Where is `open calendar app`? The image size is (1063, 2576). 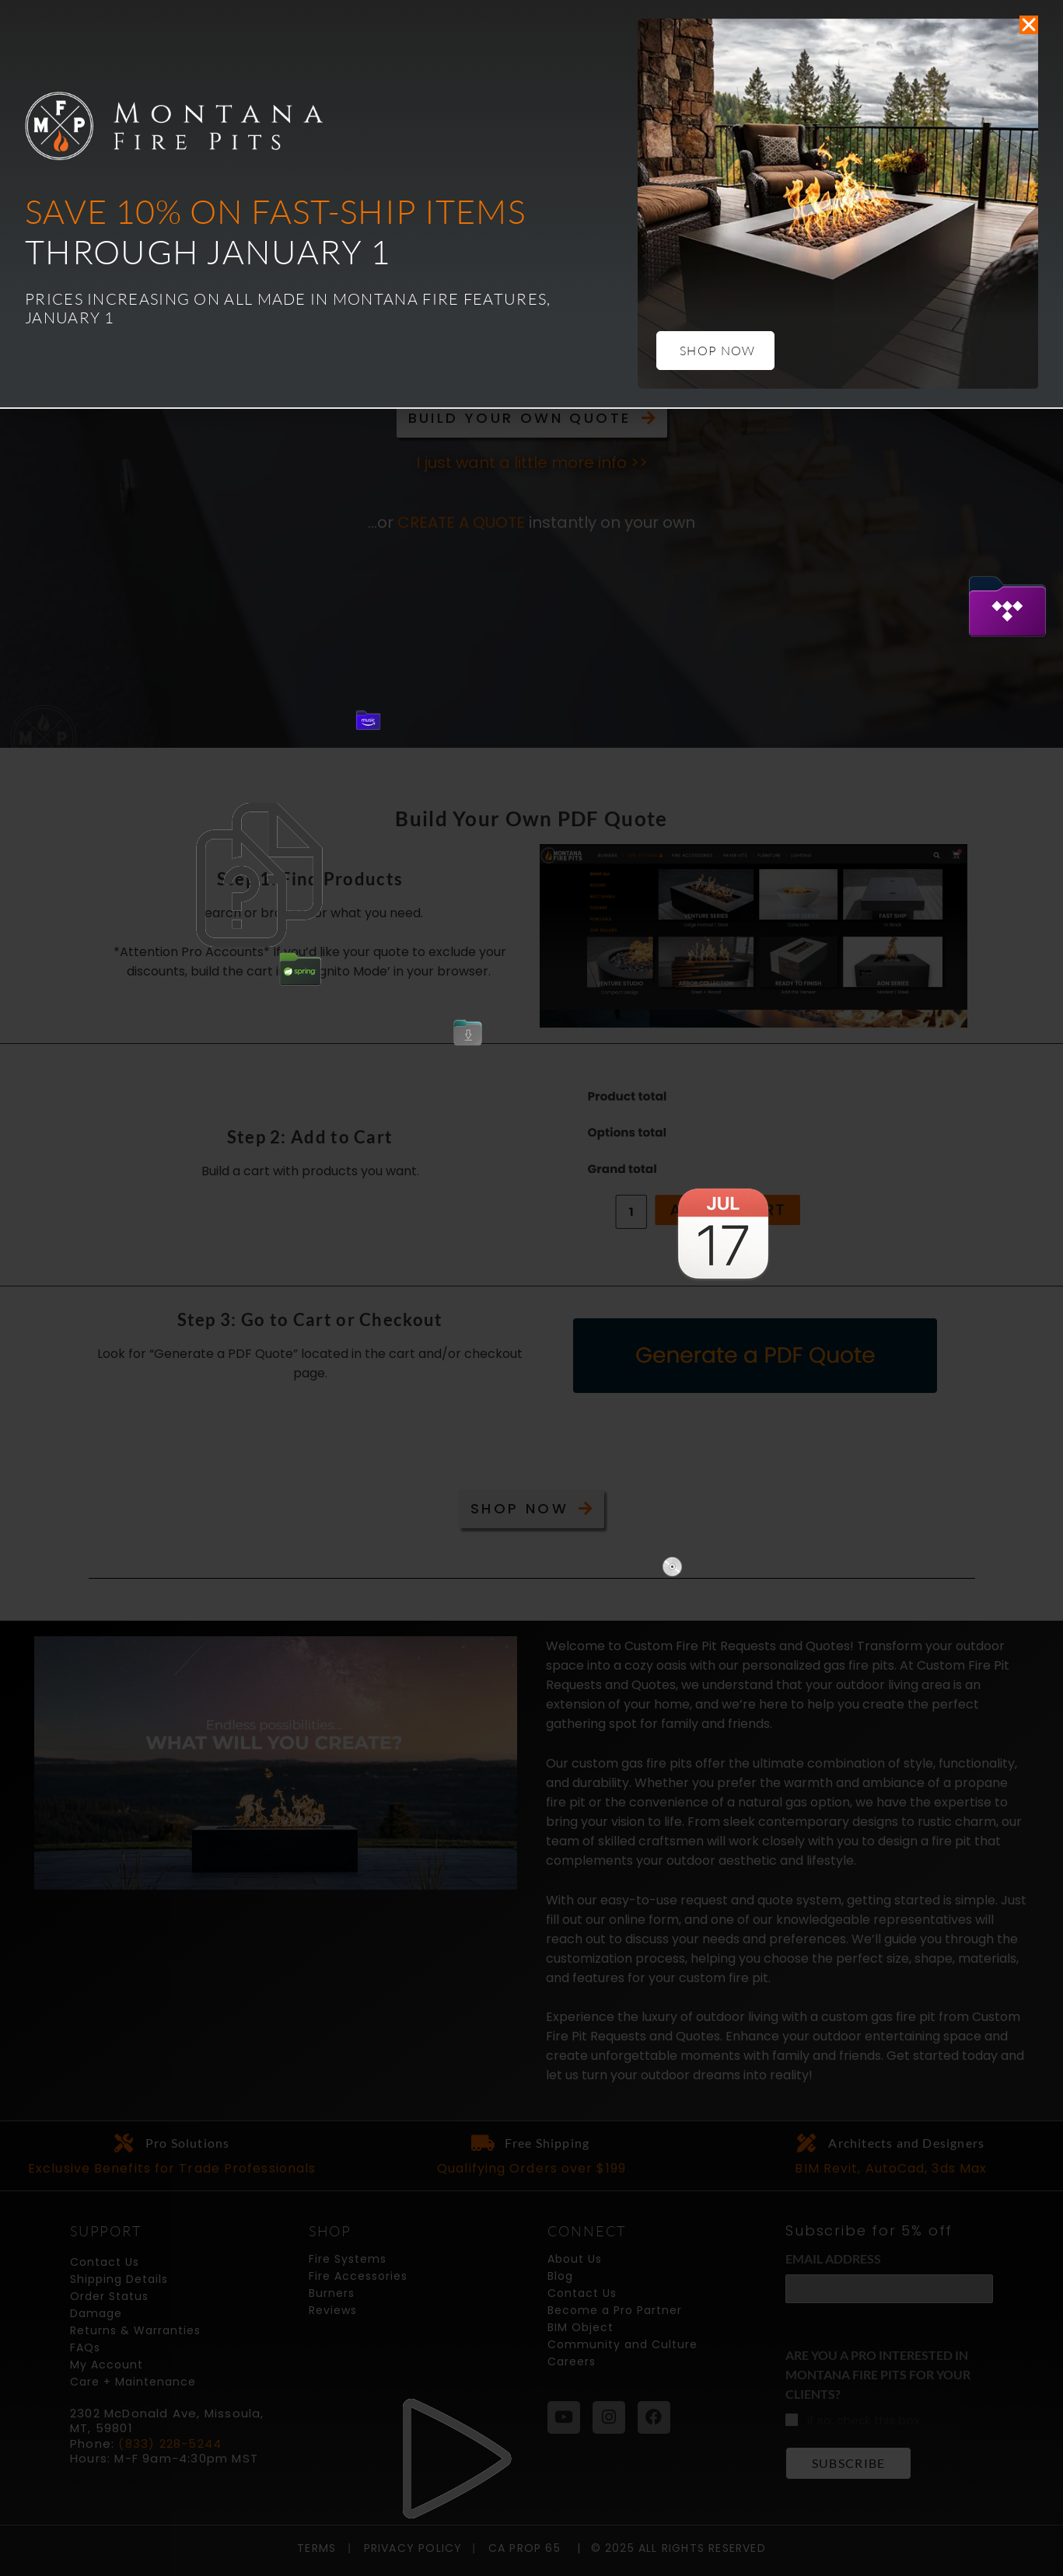
open calendar app is located at coordinates (723, 1234).